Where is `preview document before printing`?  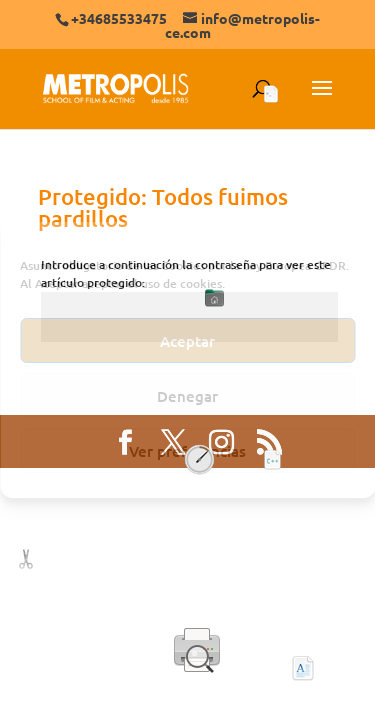
preview document before printing is located at coordinates (197, 650).